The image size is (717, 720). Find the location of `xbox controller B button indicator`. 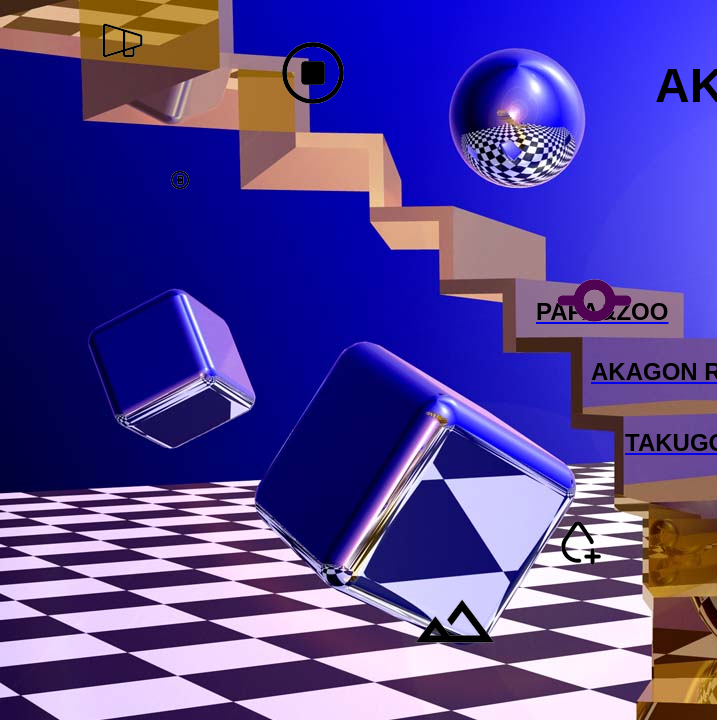

xbox controller B button indicator is located at coordinates (180, 180).